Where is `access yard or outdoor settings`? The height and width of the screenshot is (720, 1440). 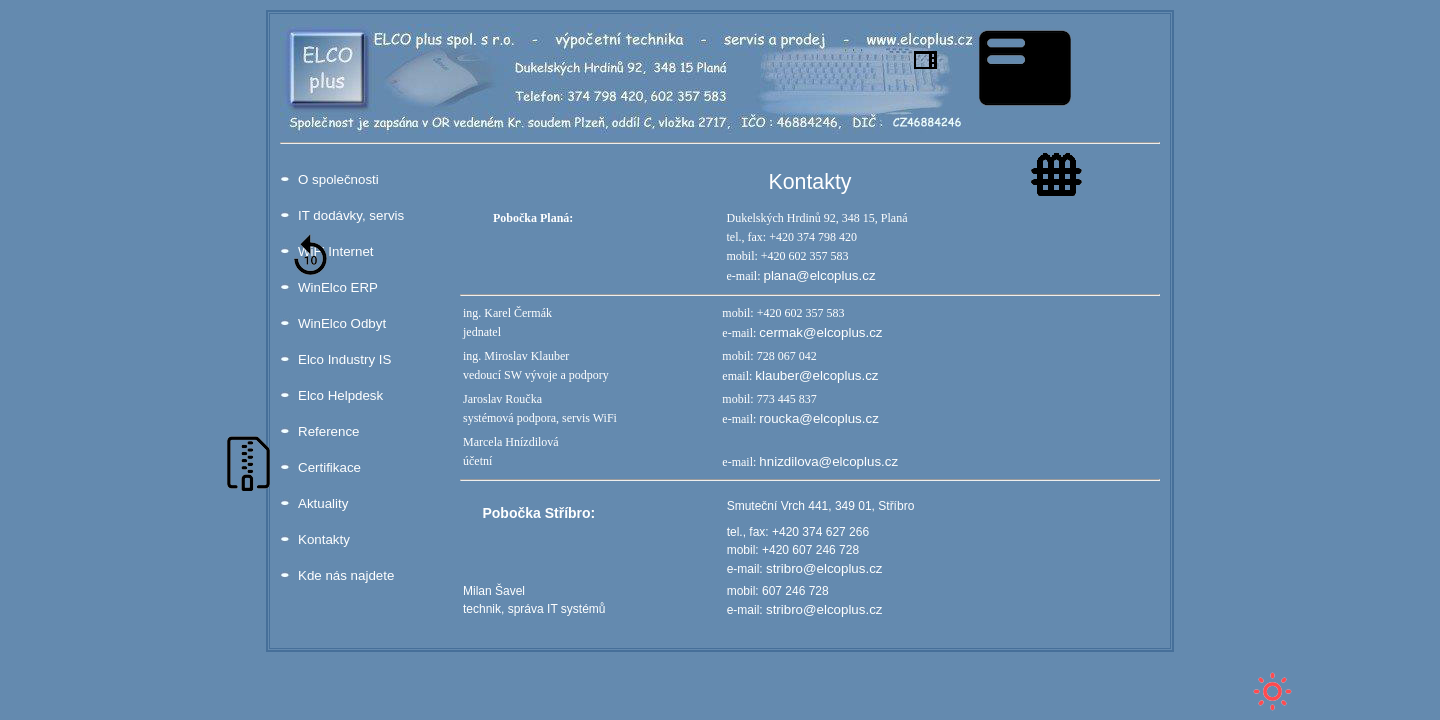 access yard or outdoor settings is located at coordinates (1056, 173).